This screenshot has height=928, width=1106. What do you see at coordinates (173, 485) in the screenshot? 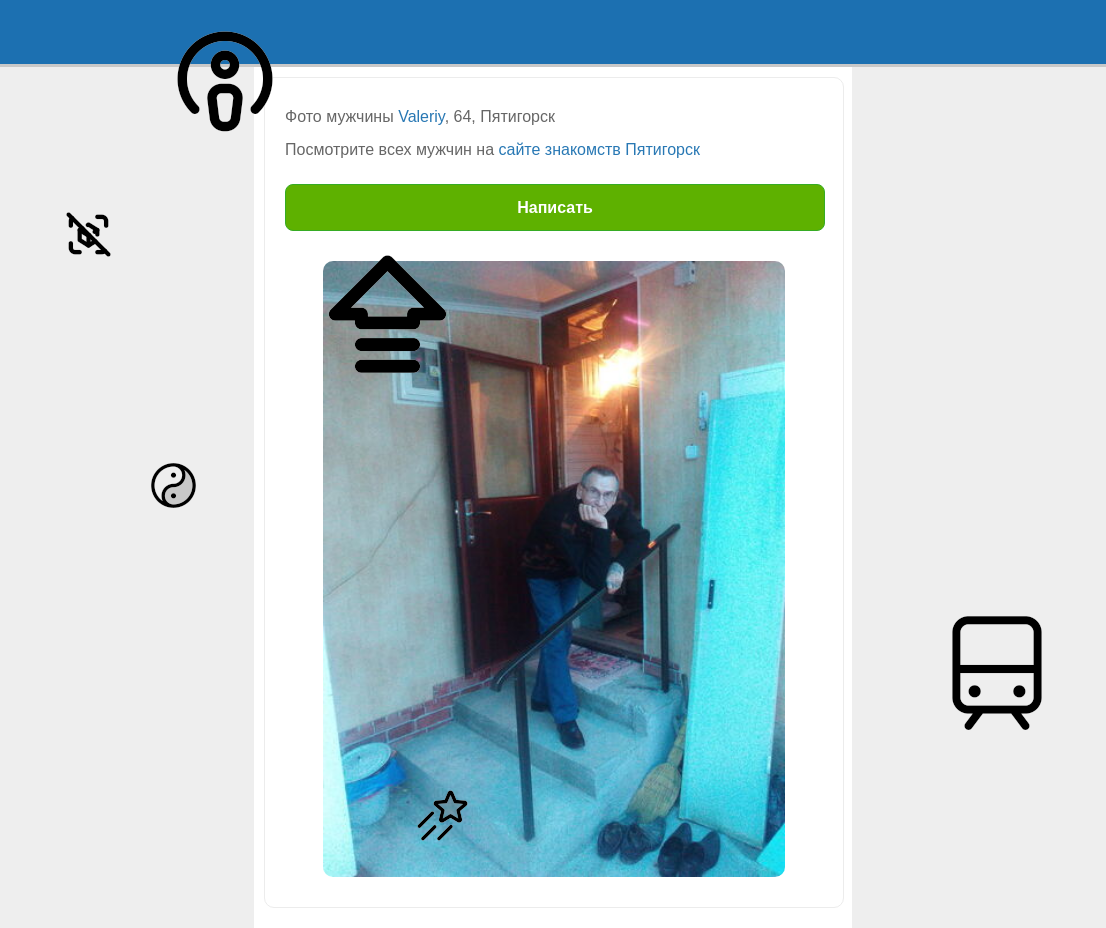
I see `toggle balance or harmony mode` at bounding box center [173, 485].